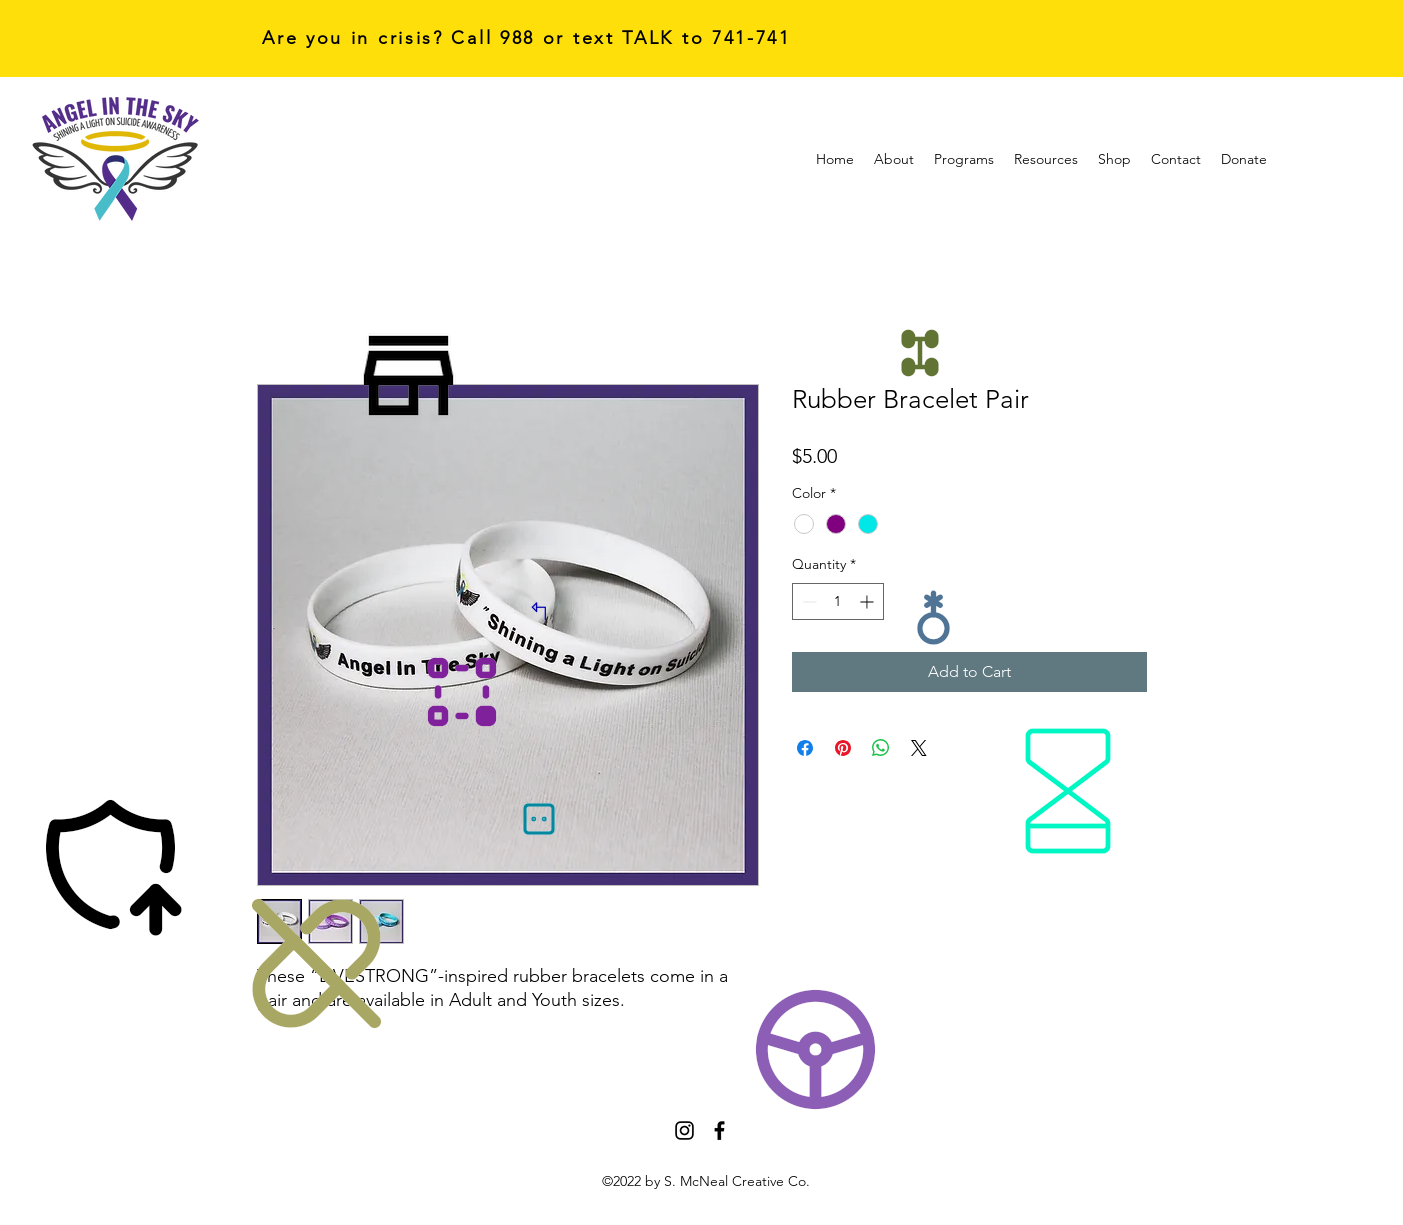 This screenshot has width=1403, height=1225. I want to click on medication reminder disabled, so click(316, 963).